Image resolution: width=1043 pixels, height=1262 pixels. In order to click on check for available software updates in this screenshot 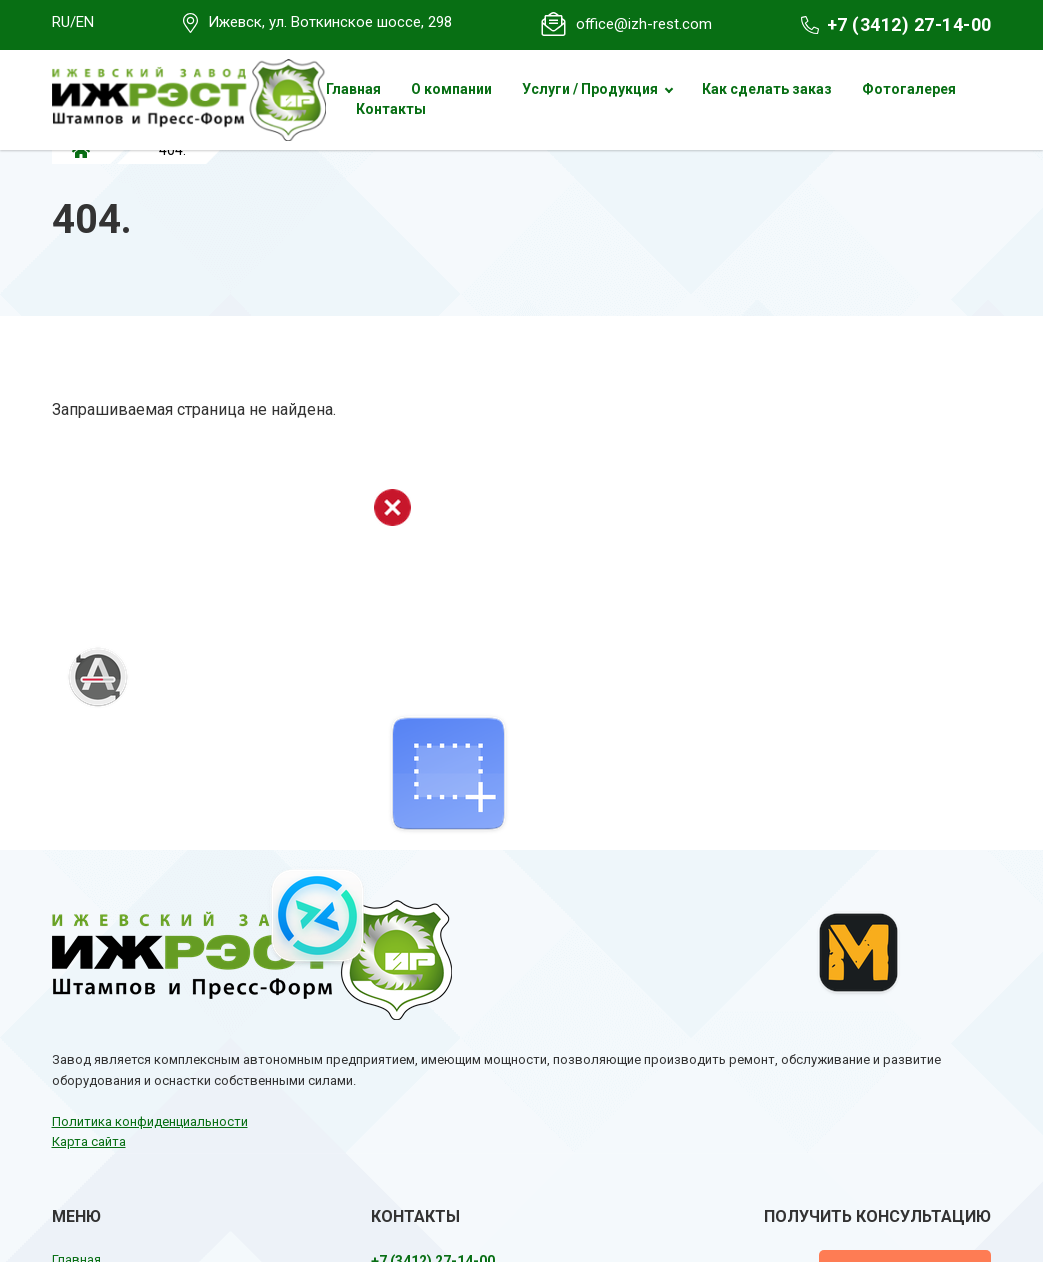, I will do `click(98, 677)`.